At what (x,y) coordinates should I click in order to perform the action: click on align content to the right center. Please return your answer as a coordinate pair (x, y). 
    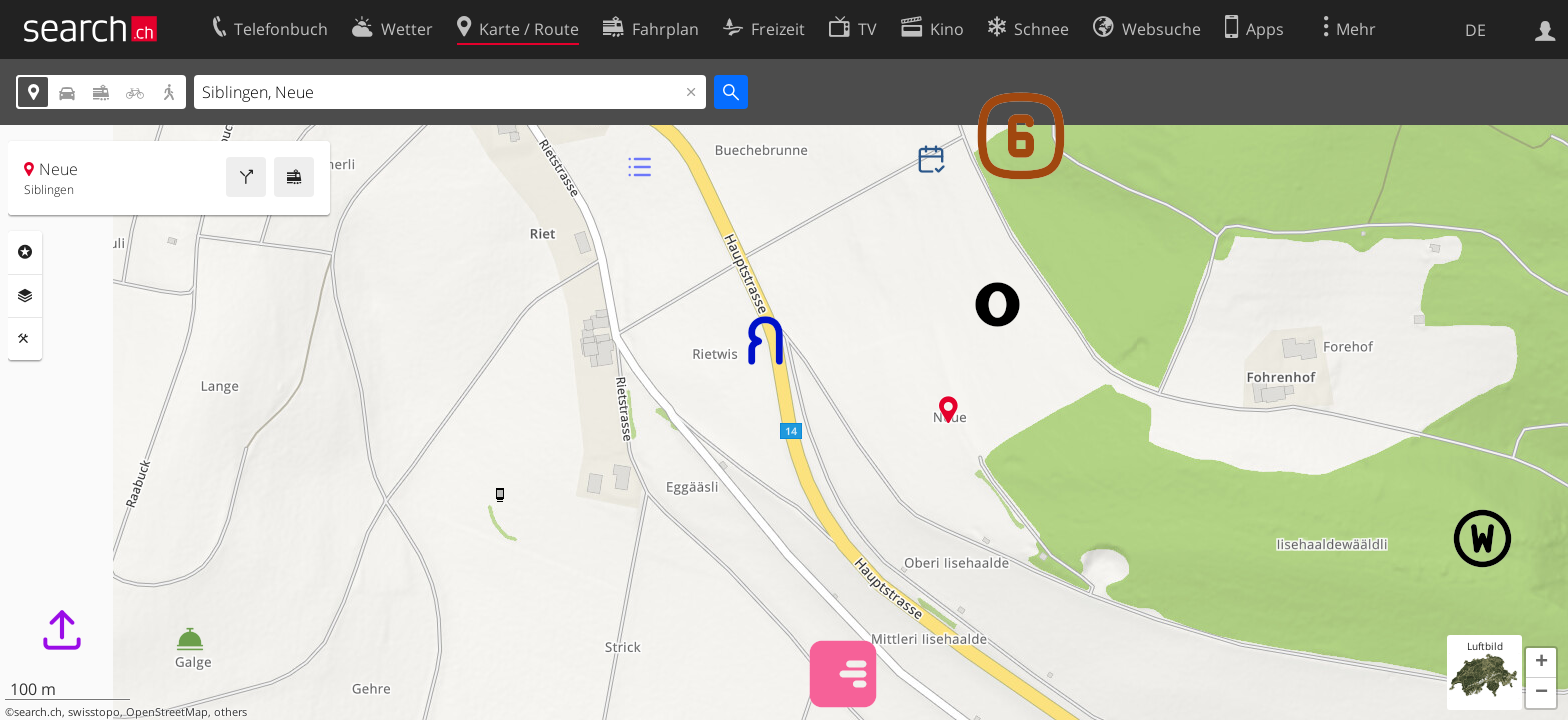
    Looking at the image, I should click on (843, 674).